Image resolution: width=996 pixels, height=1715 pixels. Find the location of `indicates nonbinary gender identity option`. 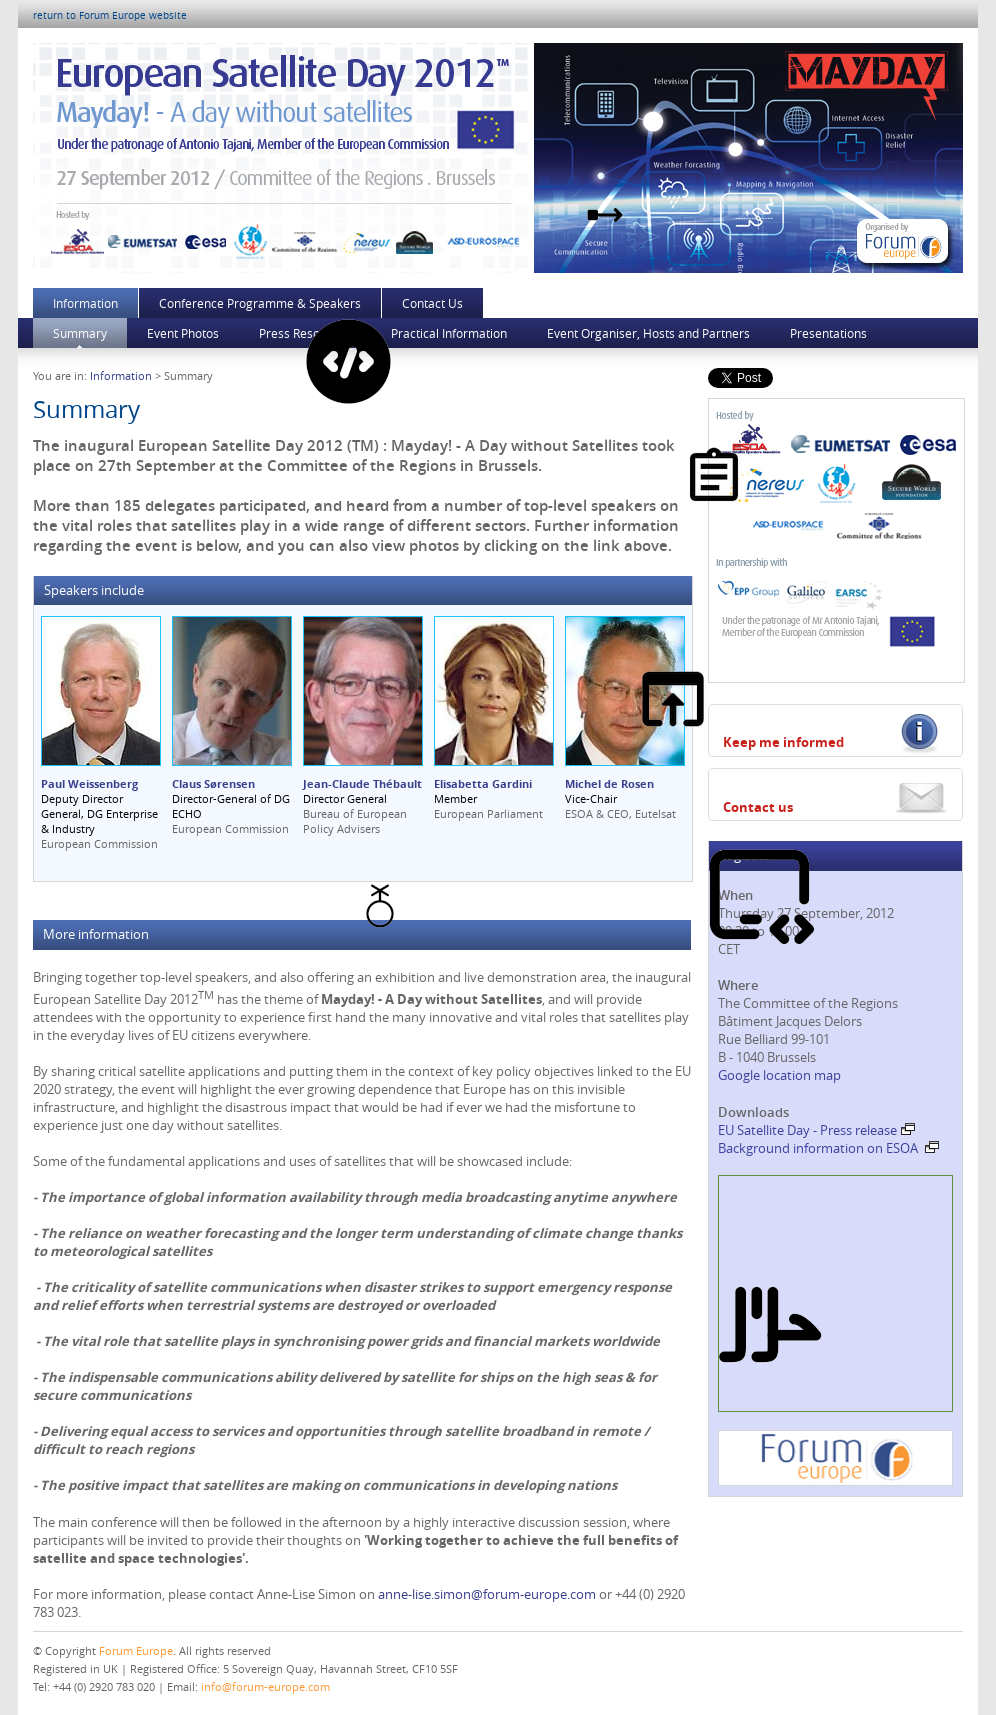

indicates nonbinary gender identity option is located at coordinates (380, 906).